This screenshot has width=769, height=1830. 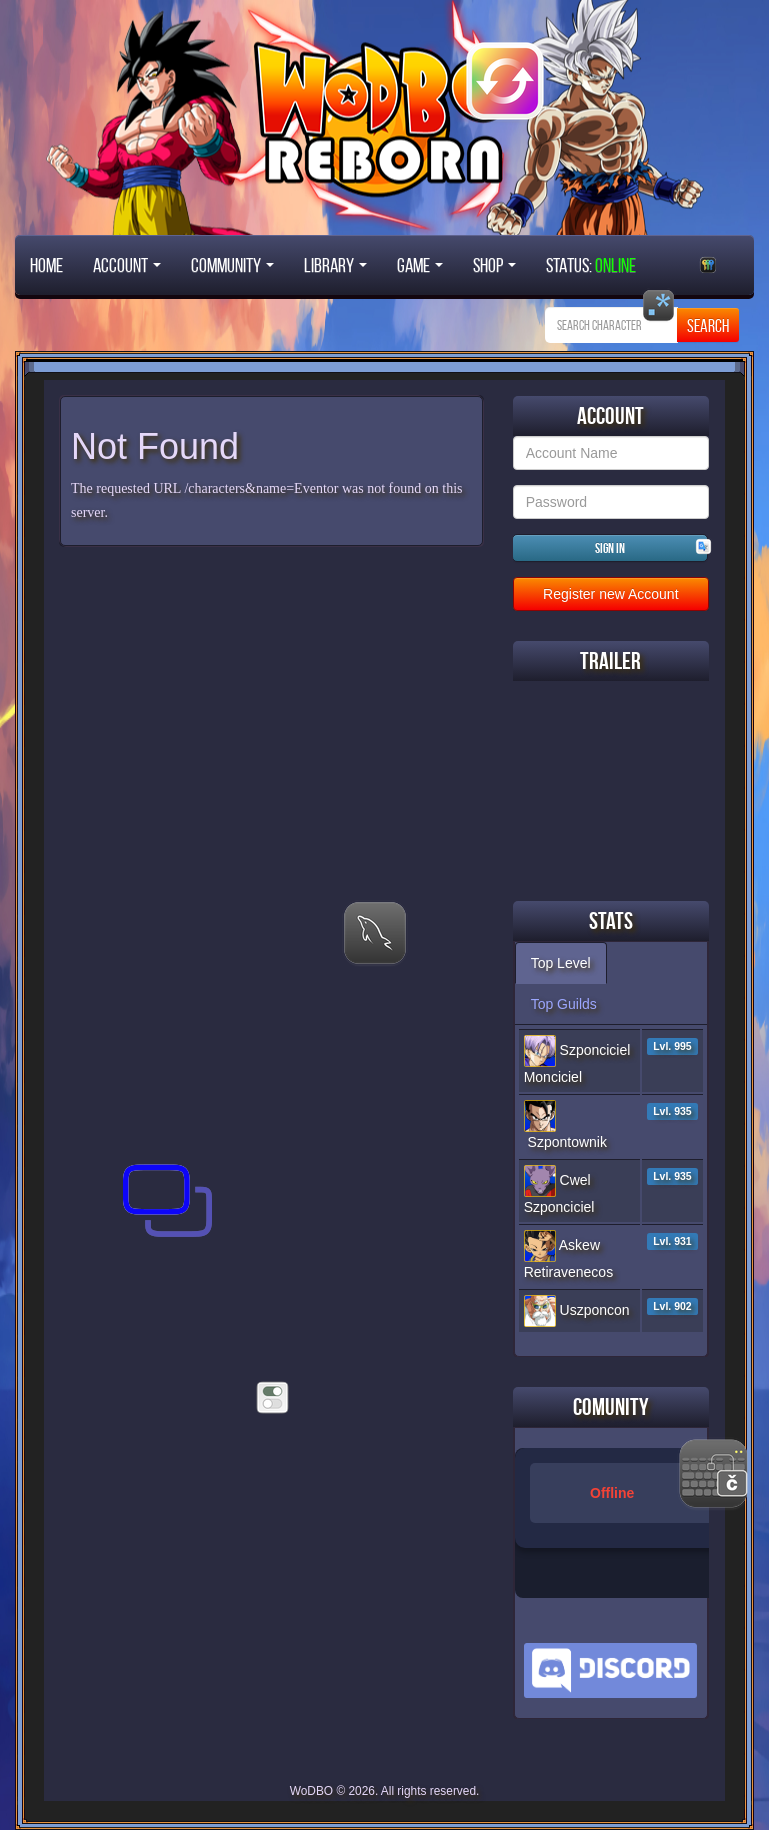 What do you see at coordinates (505, 81) in the screenshot?
I see `open switcheroo image converter app` at bounding box center [505, 81].